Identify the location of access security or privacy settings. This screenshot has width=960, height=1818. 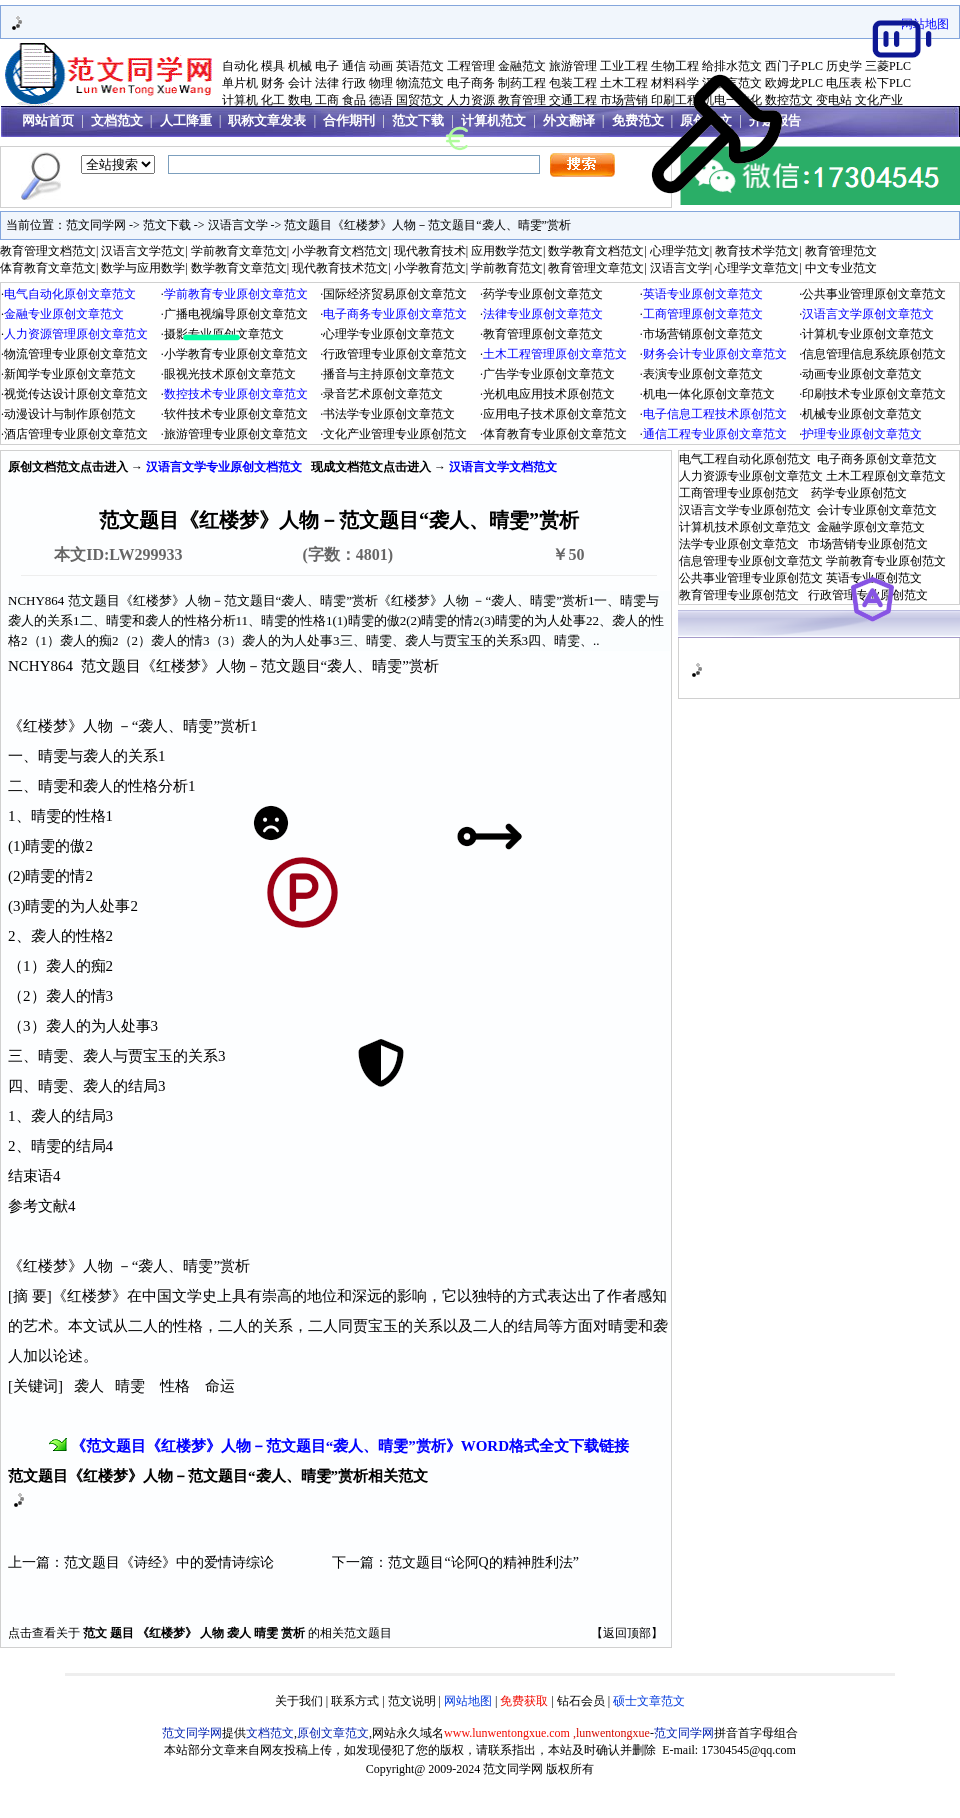
(381, 1063).